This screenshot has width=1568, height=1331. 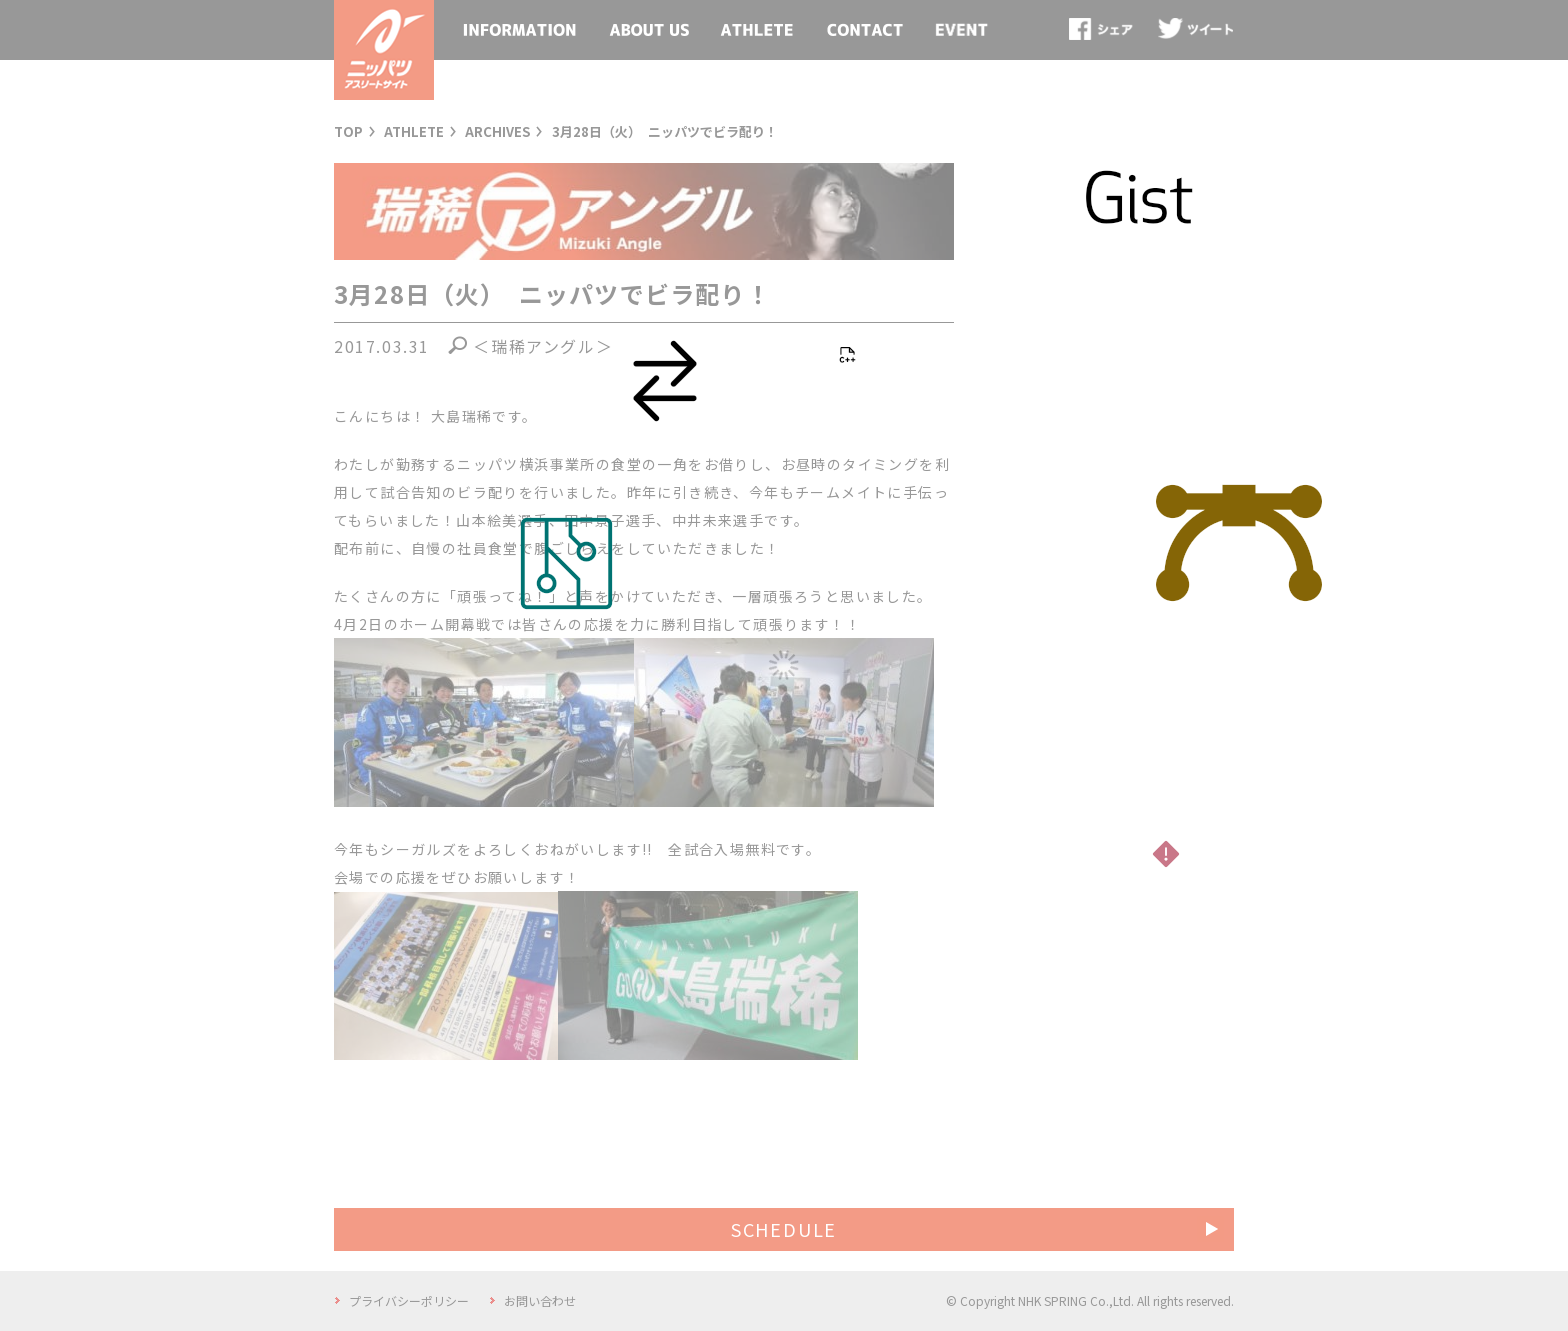 What do you see at coordinates (1141, 197) in the screenshot?
I see `navigate to GitHub Gist service` at bounding box center [1141, 197].